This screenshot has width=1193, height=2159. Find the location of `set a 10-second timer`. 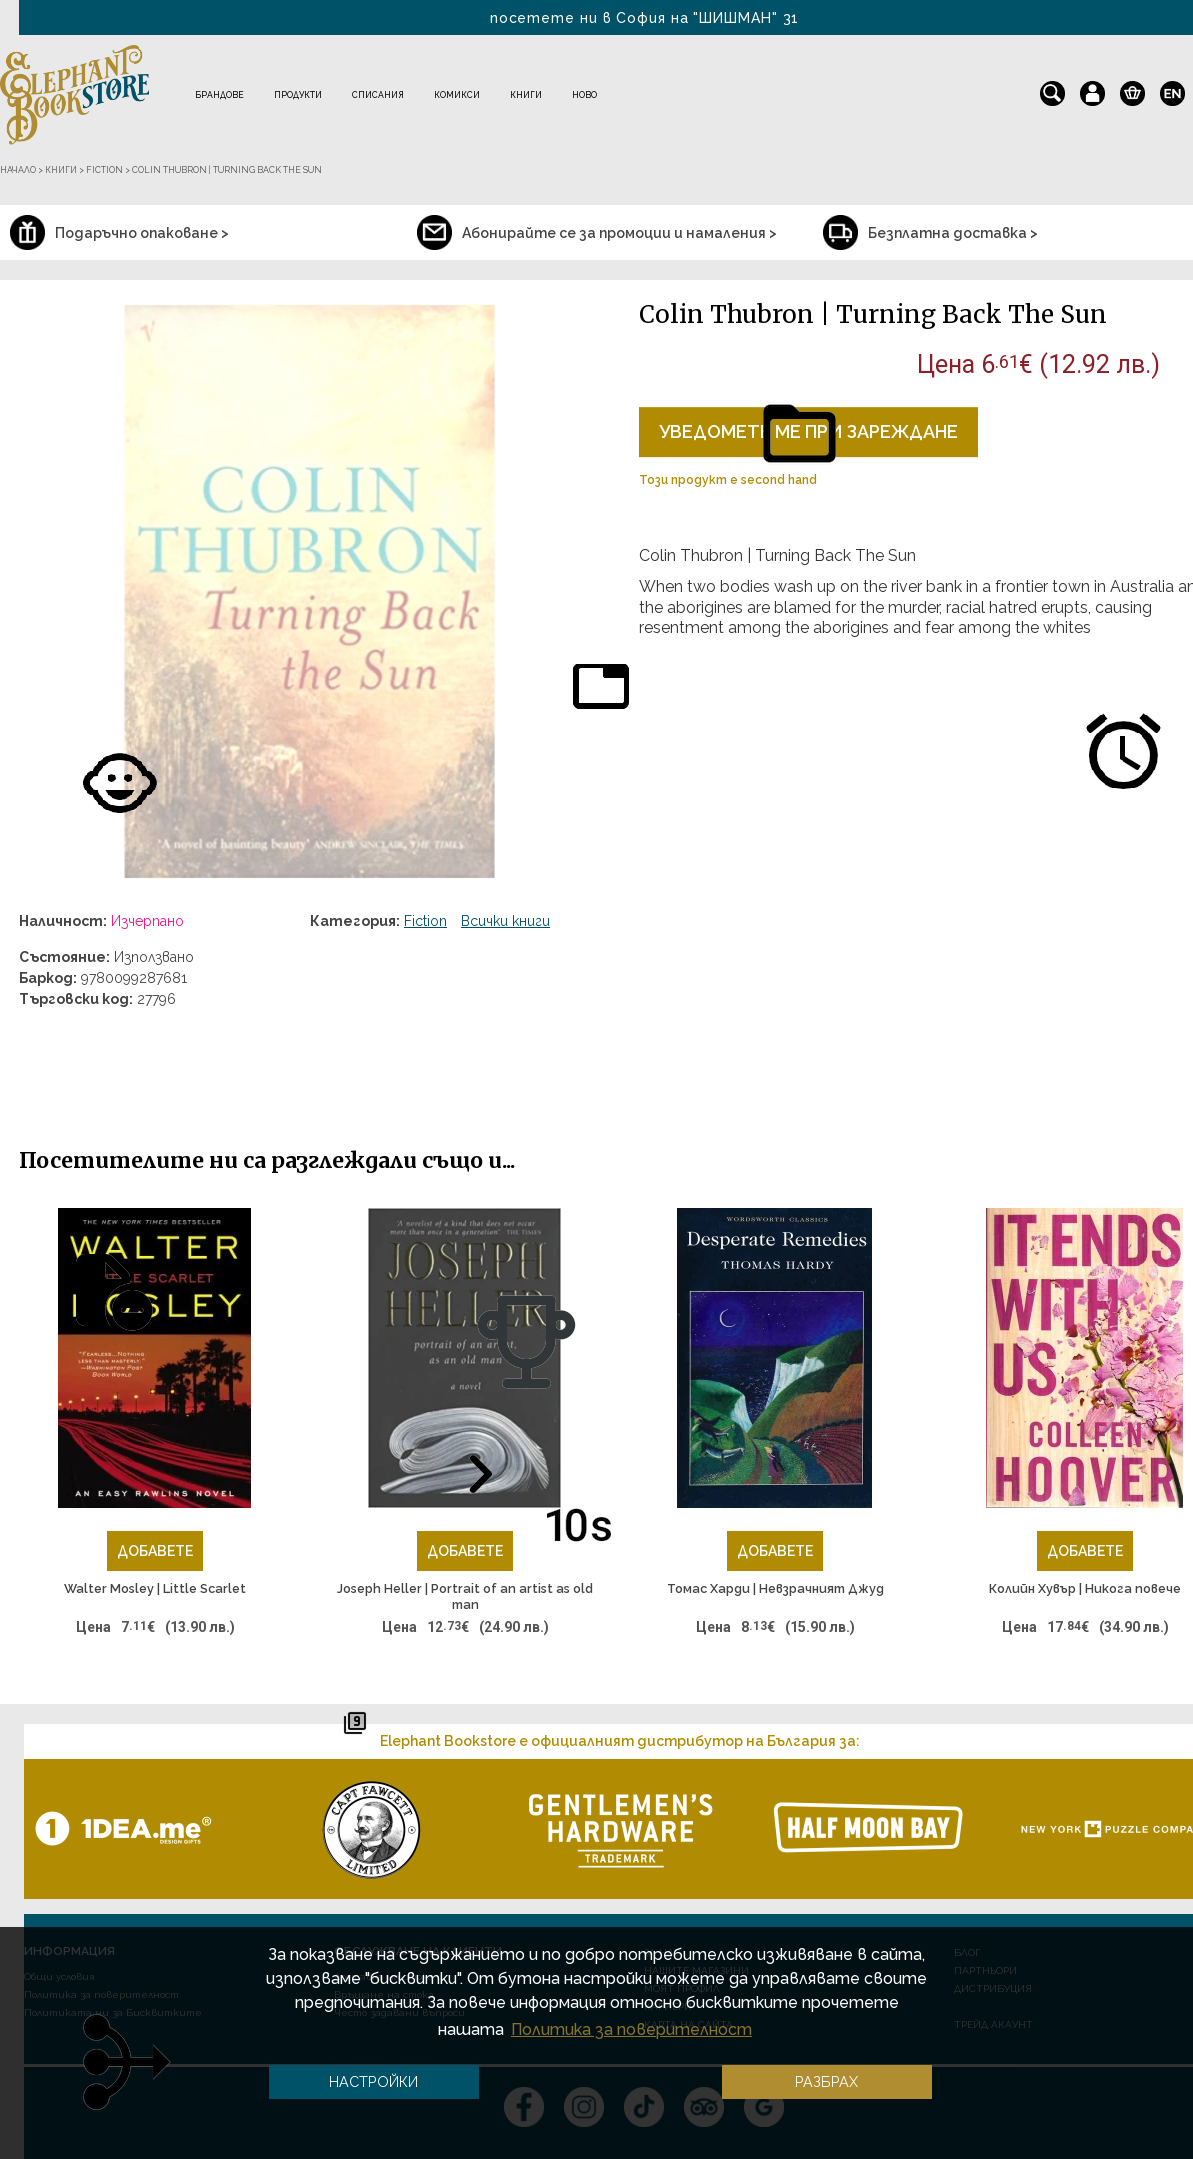

set a 10-second timer is located at coordinates (579, 1525).